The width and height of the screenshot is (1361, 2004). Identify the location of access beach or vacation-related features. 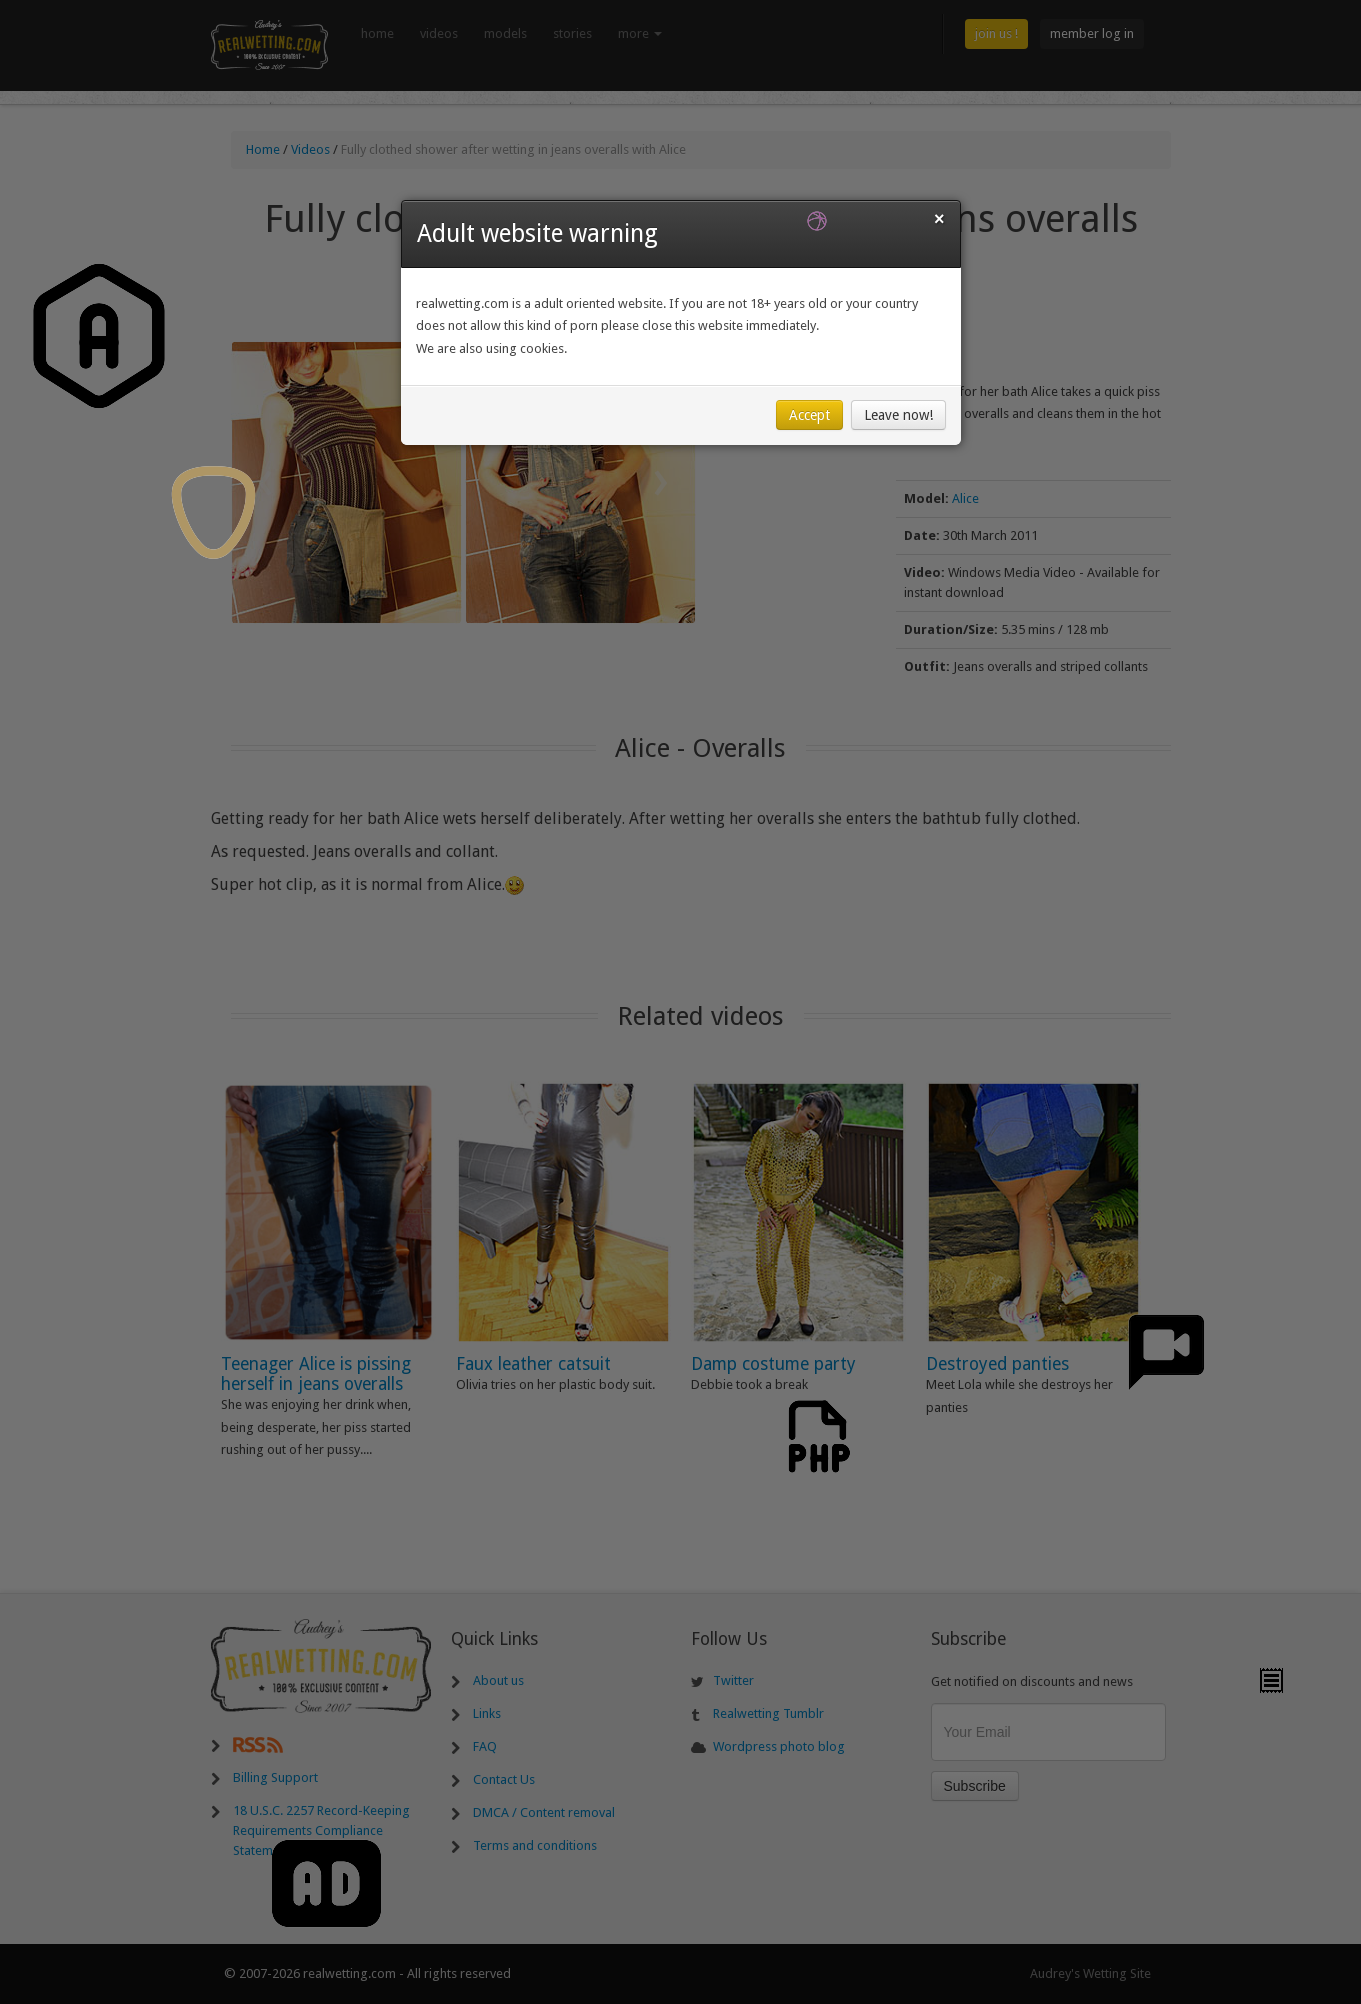
(817, 221).